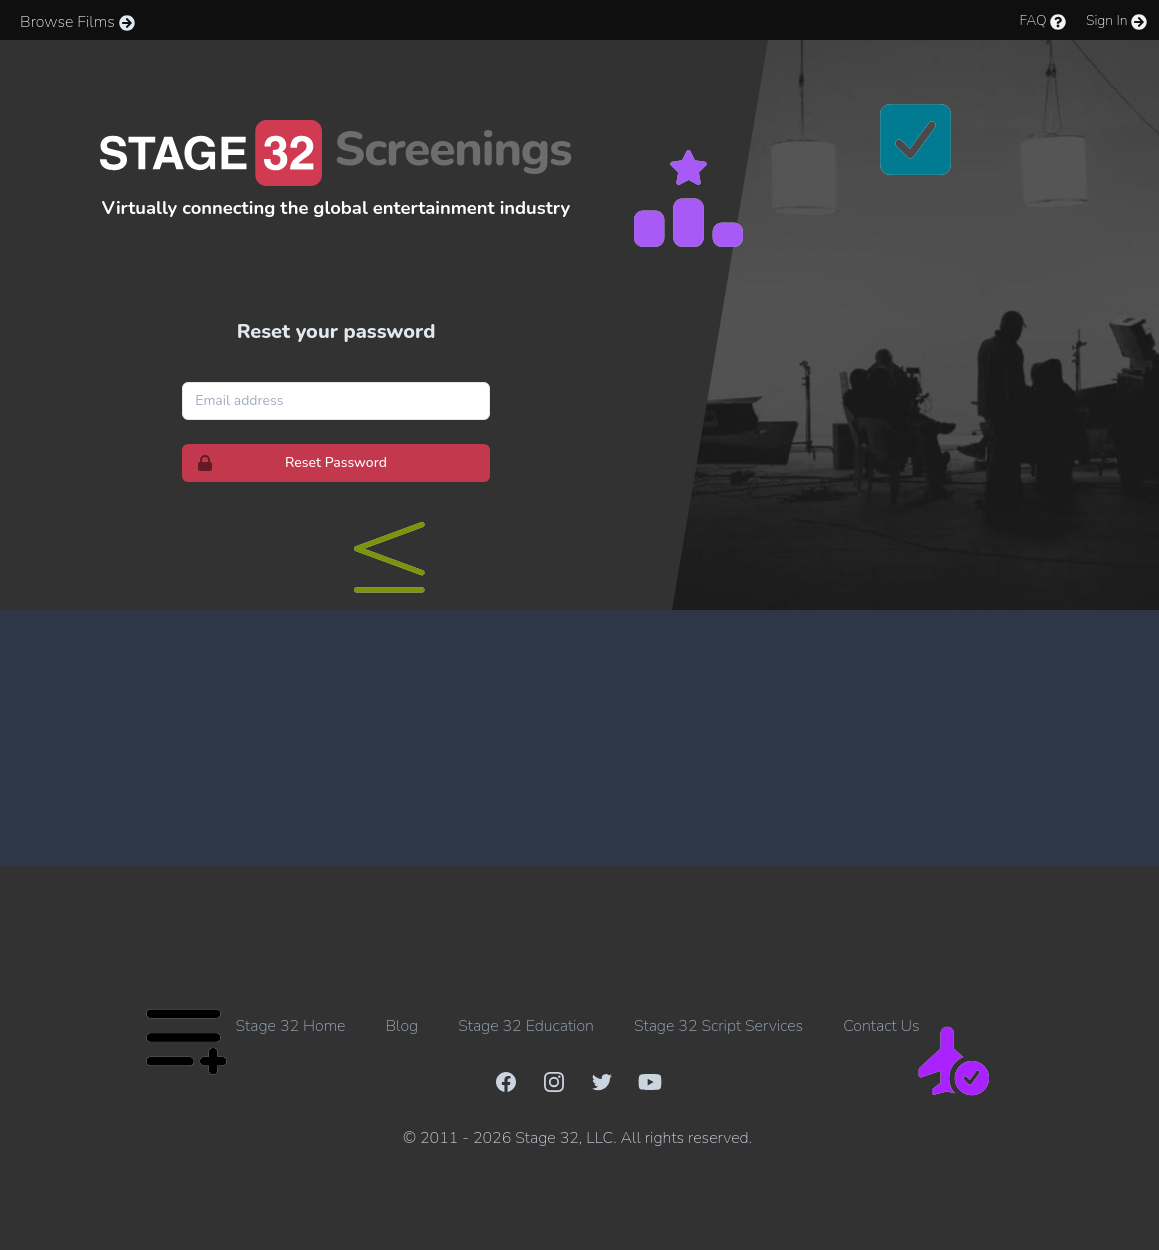  What do you see at coordinates (391, 559) in the screenshot?
I see `less than or equal to comparison operator` at bounding box center [391, 559].